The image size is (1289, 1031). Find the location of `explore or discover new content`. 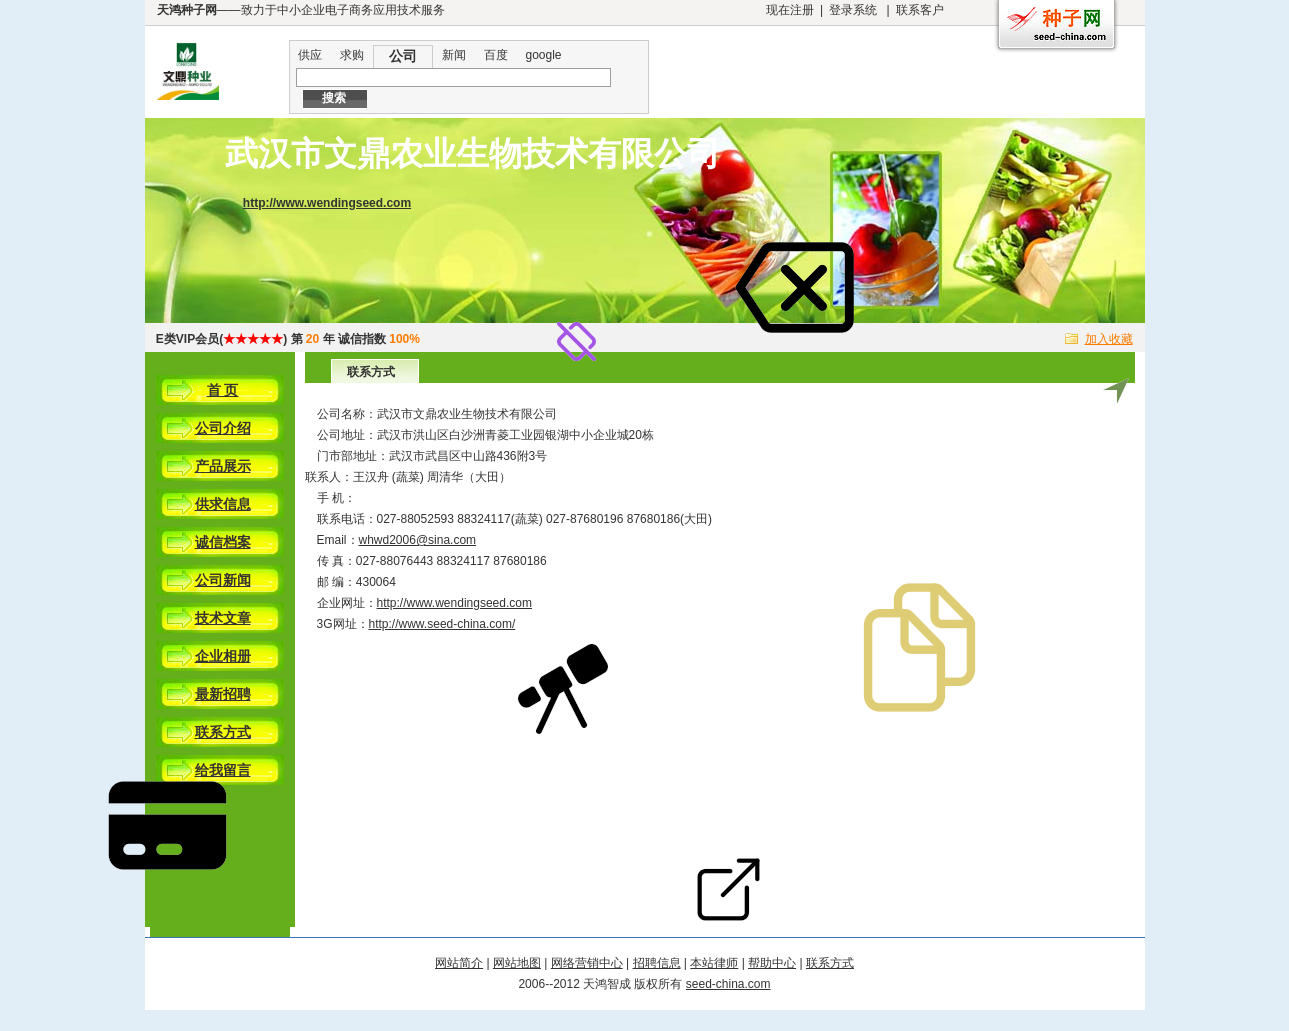

explore or discover new content is located at coordinates (563, 689).